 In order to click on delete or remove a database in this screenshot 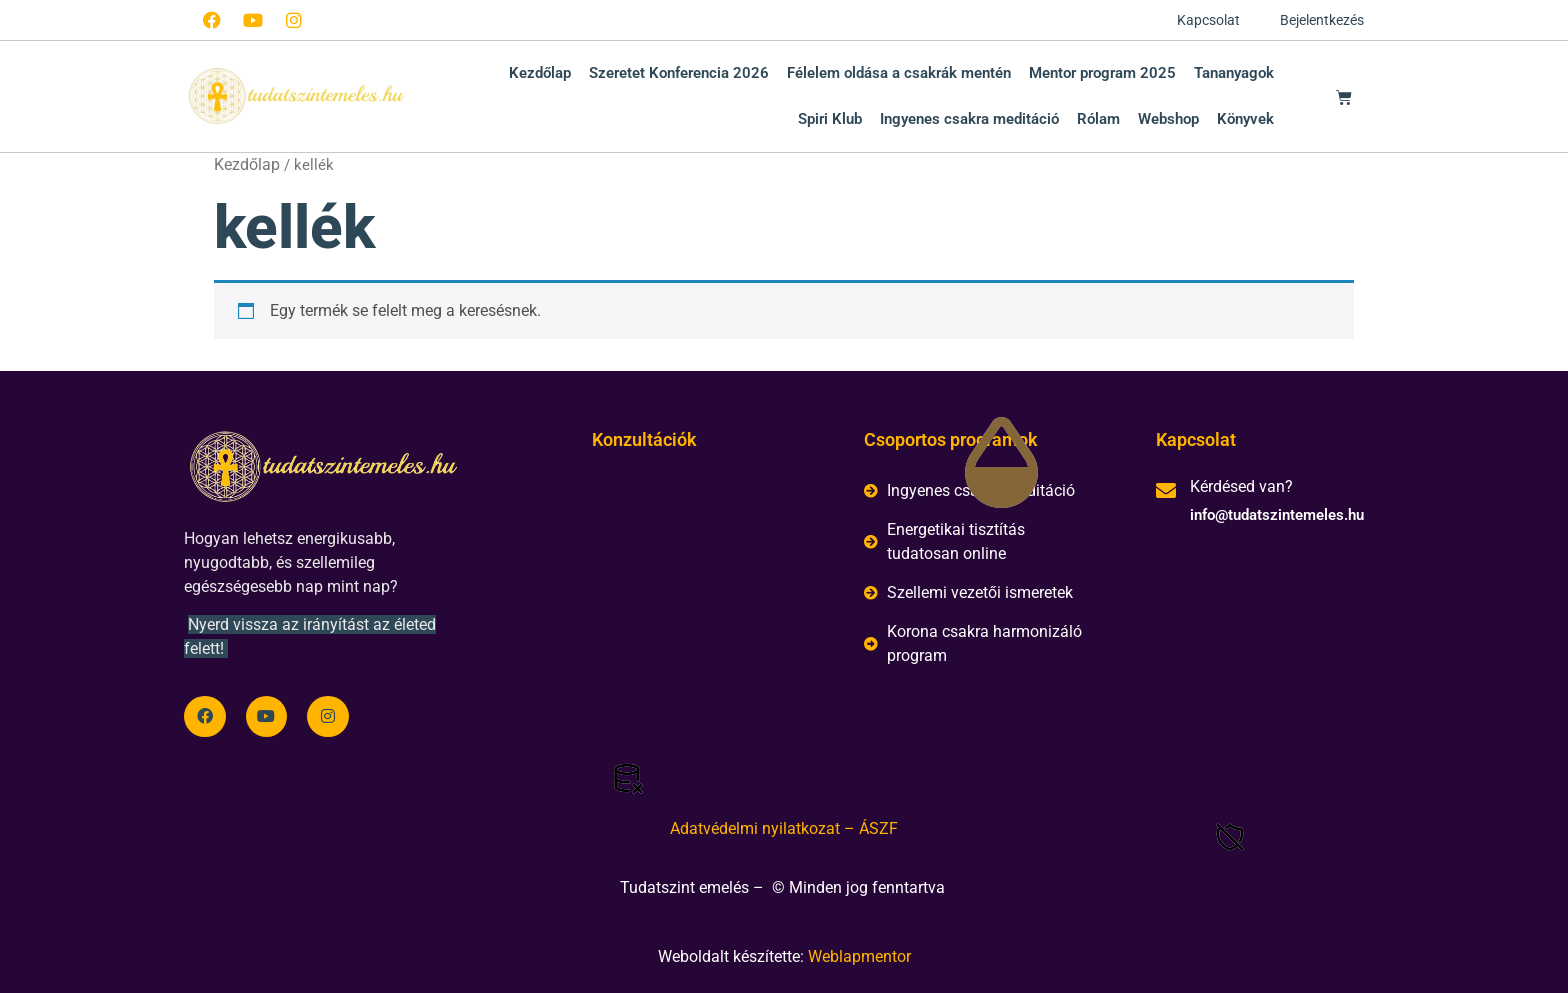, I will do `click(627, 778)`.